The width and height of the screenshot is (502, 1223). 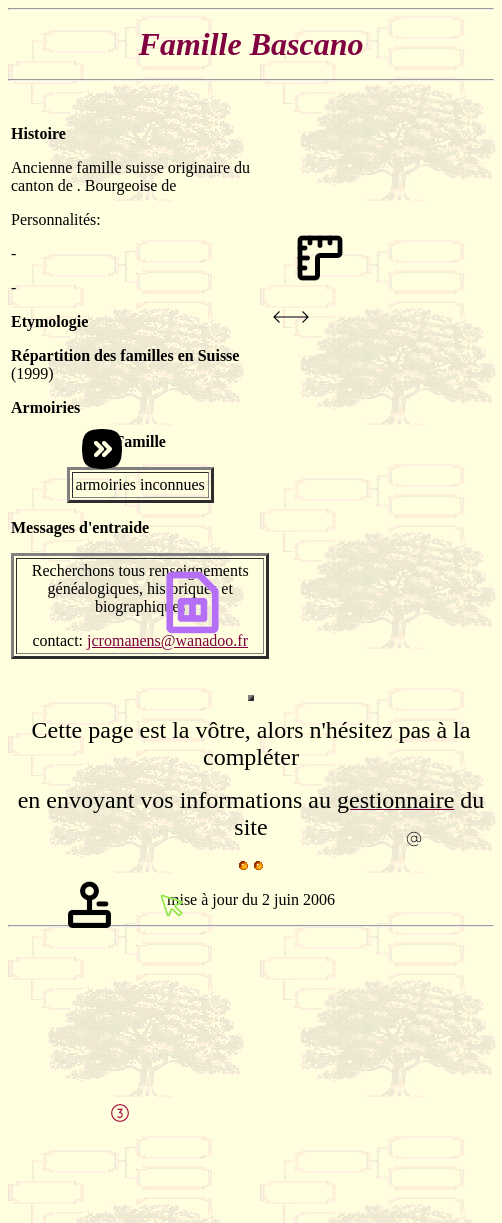 I want to click on skip forward or advance to next item, so click(x=102, y=449).